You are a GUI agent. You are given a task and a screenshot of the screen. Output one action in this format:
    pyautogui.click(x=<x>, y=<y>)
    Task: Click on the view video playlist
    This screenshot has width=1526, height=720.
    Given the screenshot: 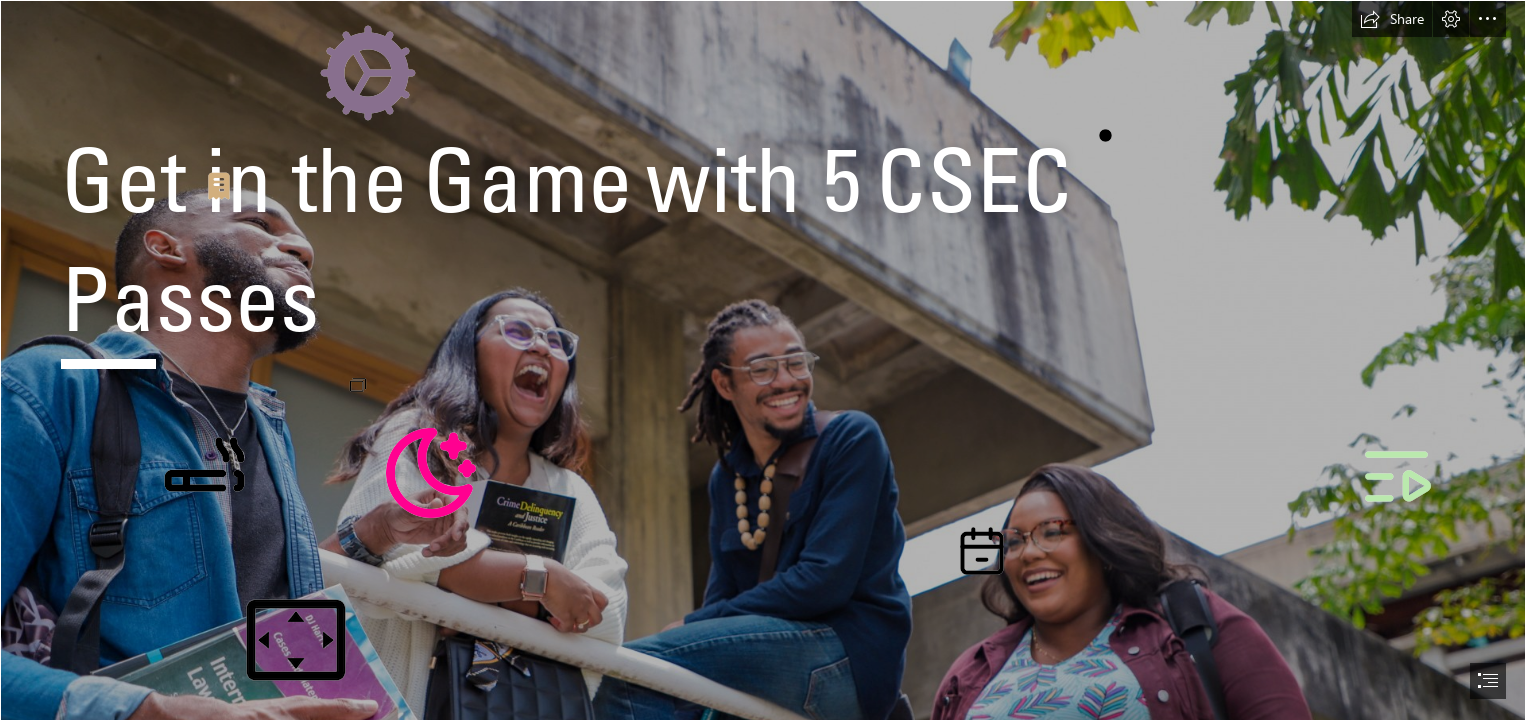 What is the action you would take?
    pyautogui.click(x=1396, y=476)
    